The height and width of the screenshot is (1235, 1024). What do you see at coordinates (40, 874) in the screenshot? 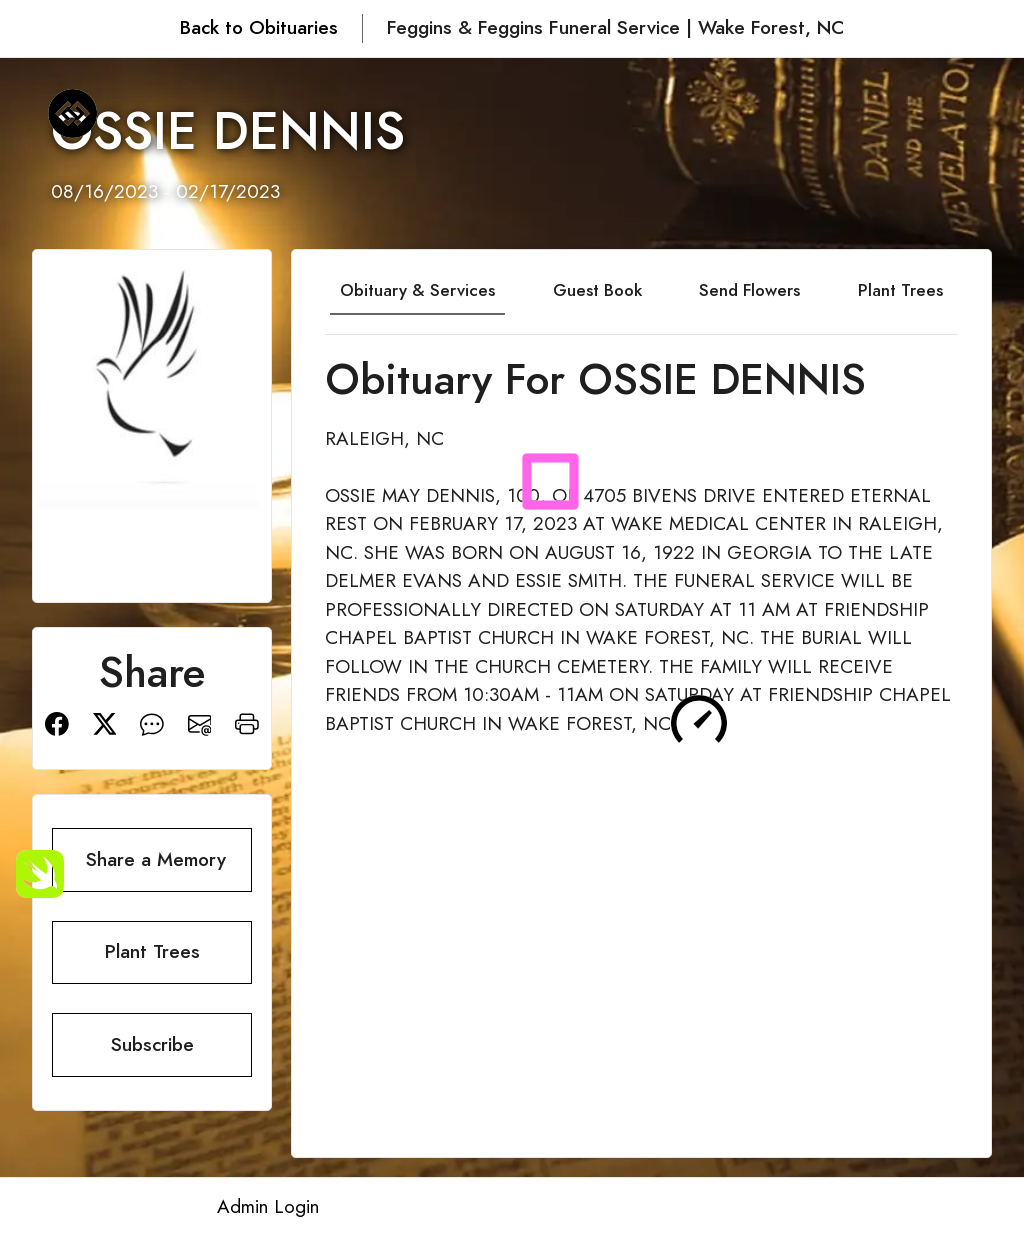
I see `Swift programming language logo` at bounding box center [40, 874].